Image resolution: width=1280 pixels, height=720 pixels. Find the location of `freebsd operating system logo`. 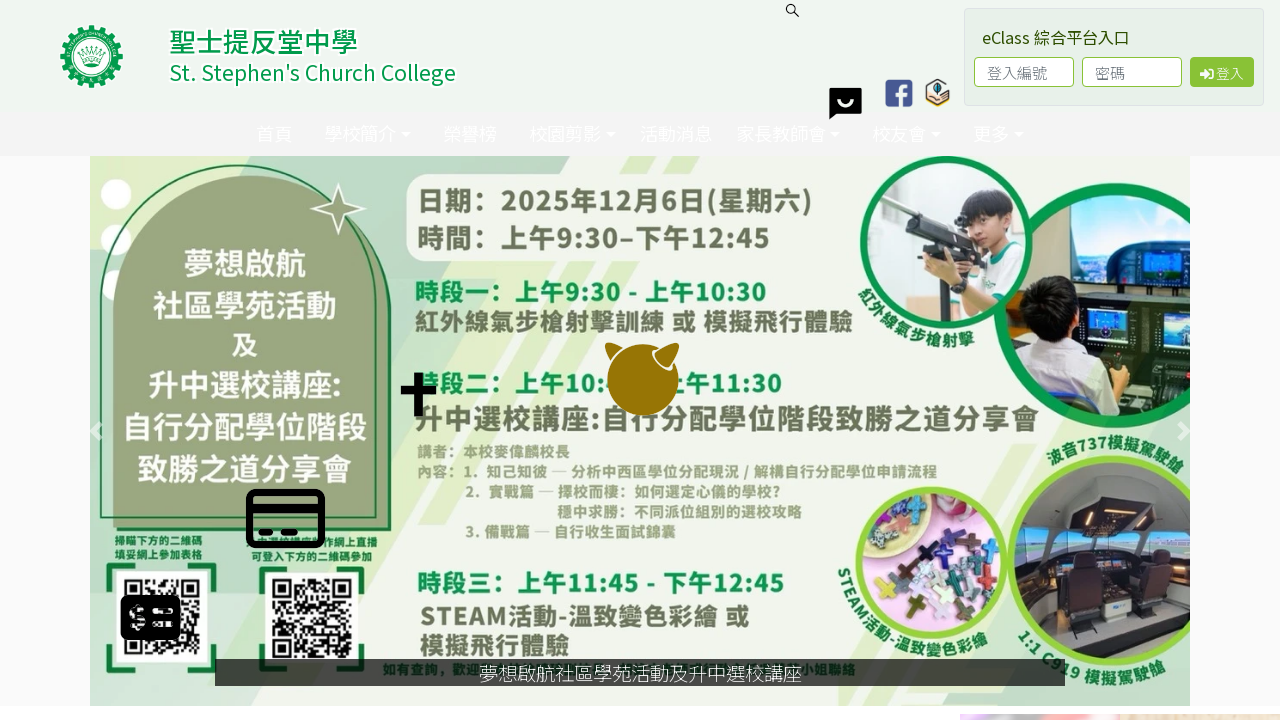

freebsd operating system logo is located at coordinates (642, 379).